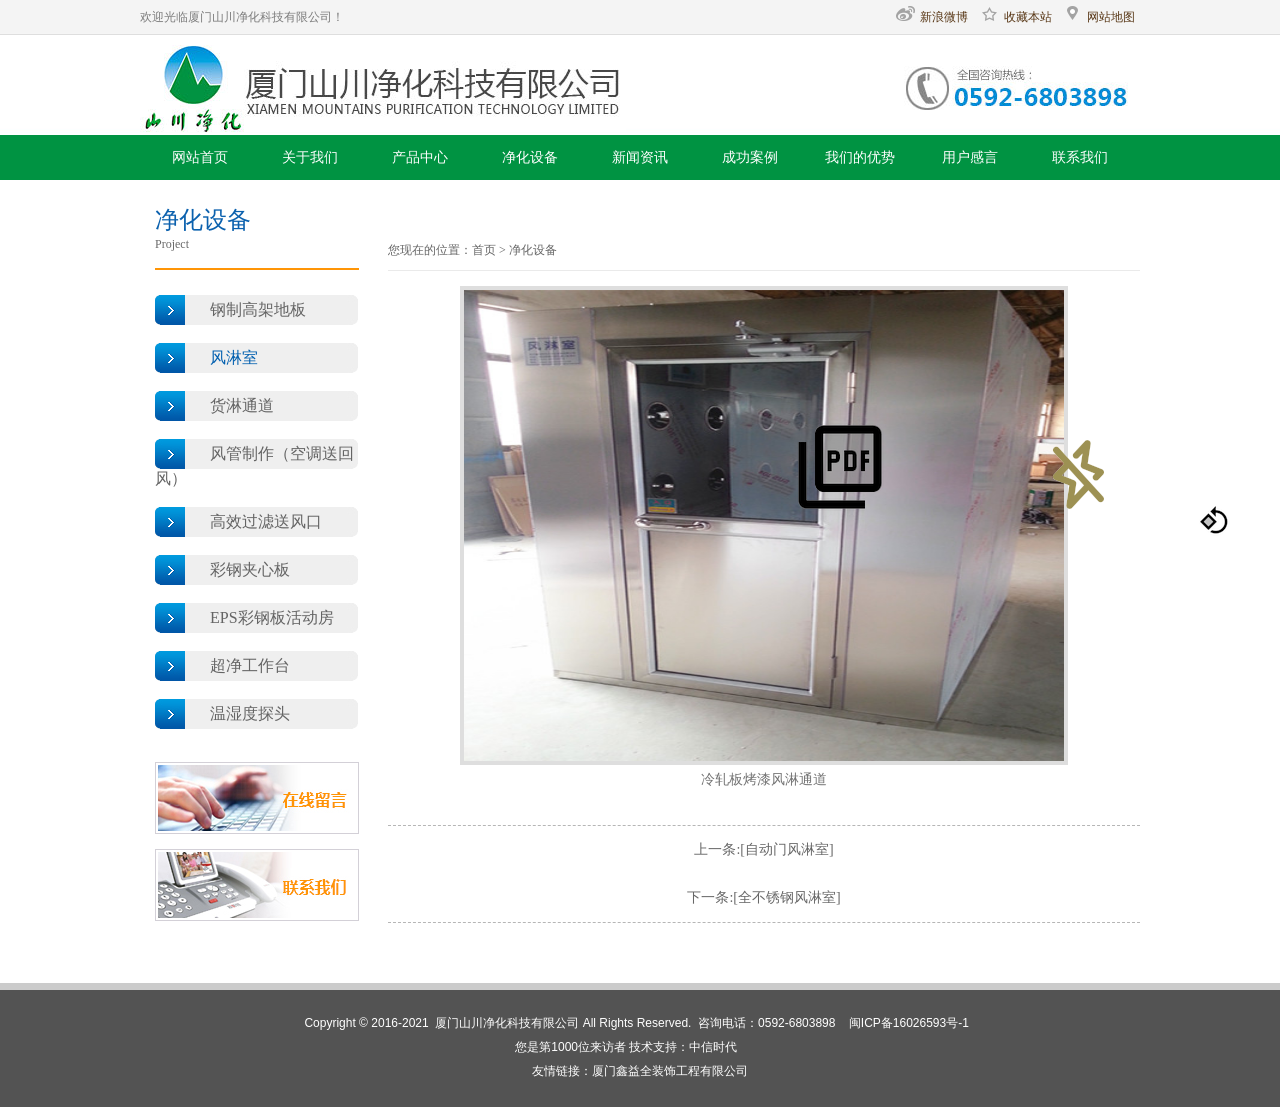 Image resolution: width=1280 pixels, height=1107 pixels. What do you see at coordinates (1078, 474) in the screenshot?
I see `disable flash or lightning mode` at bounding box center [1078, 474].